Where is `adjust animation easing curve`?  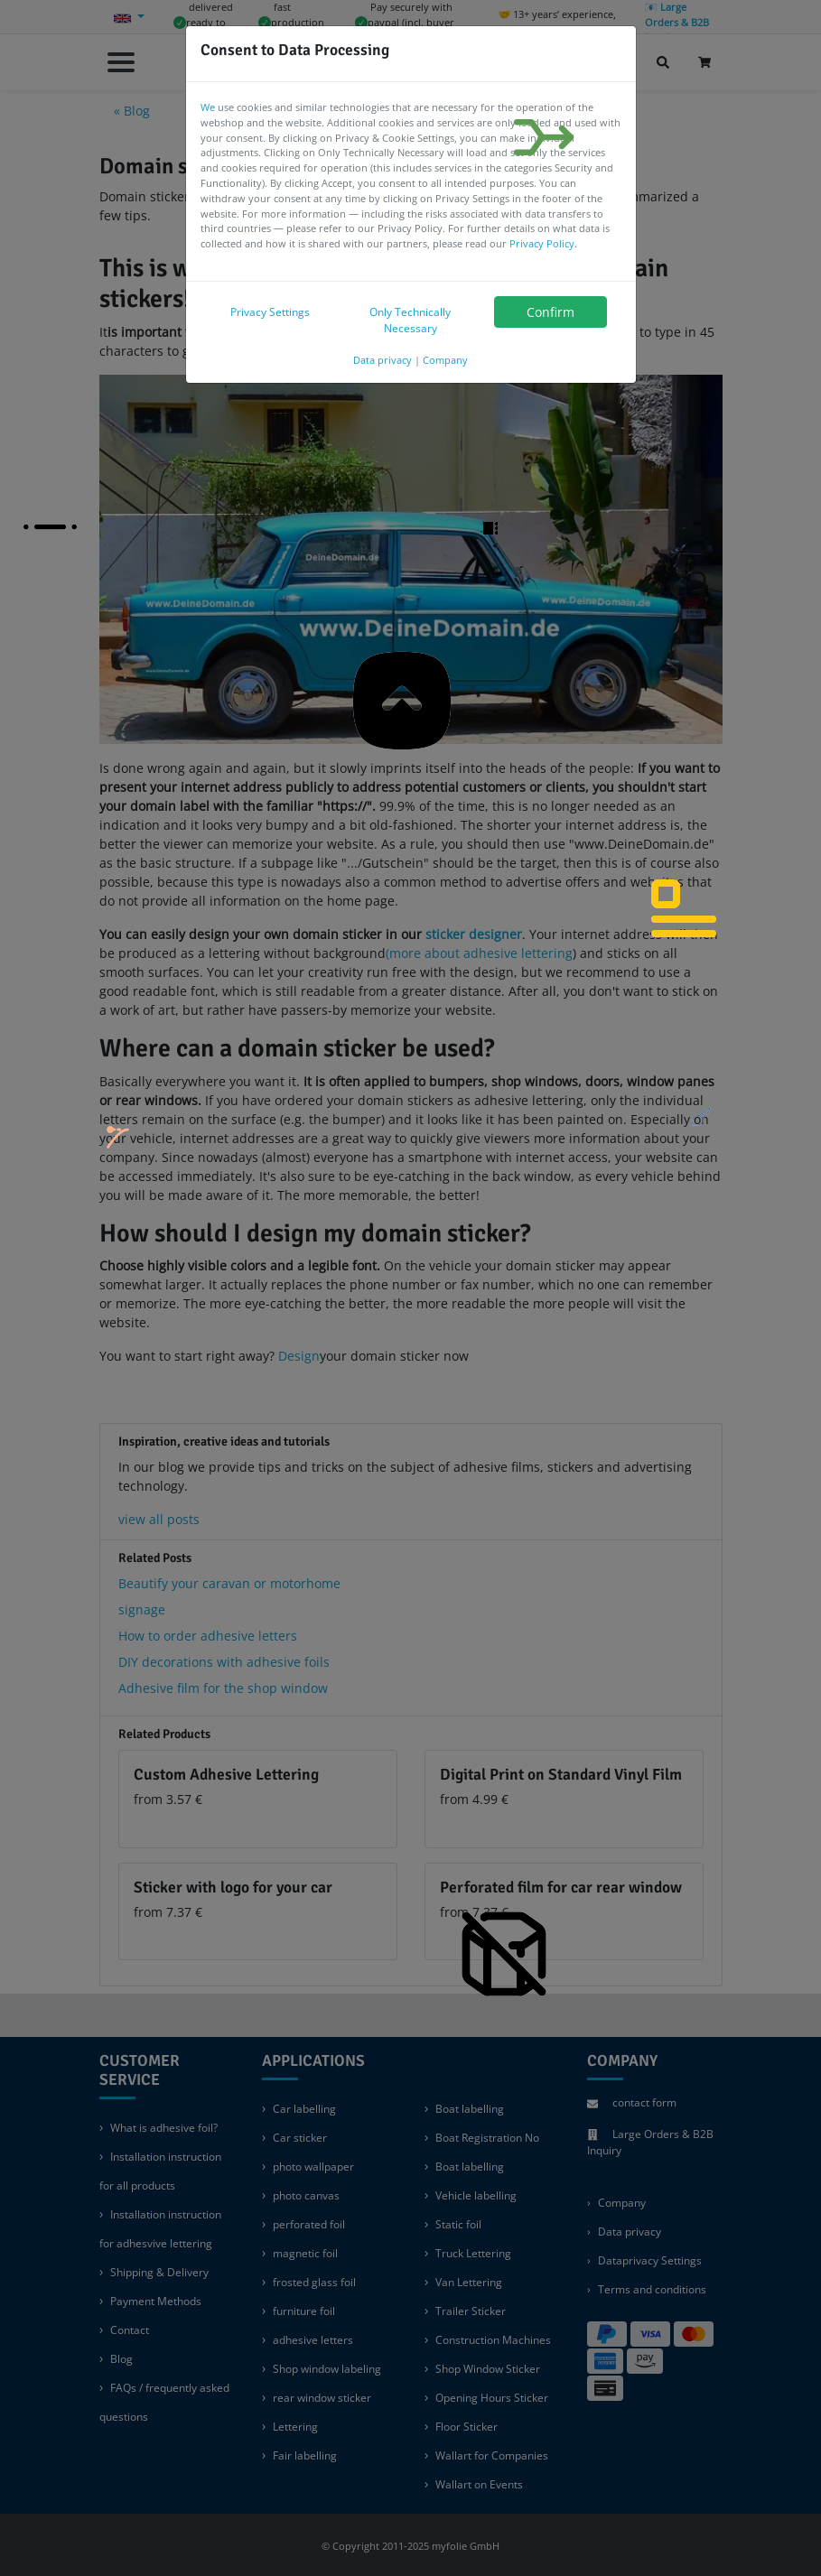
adjust animation easing curve is located at coordinates (117, 1137).